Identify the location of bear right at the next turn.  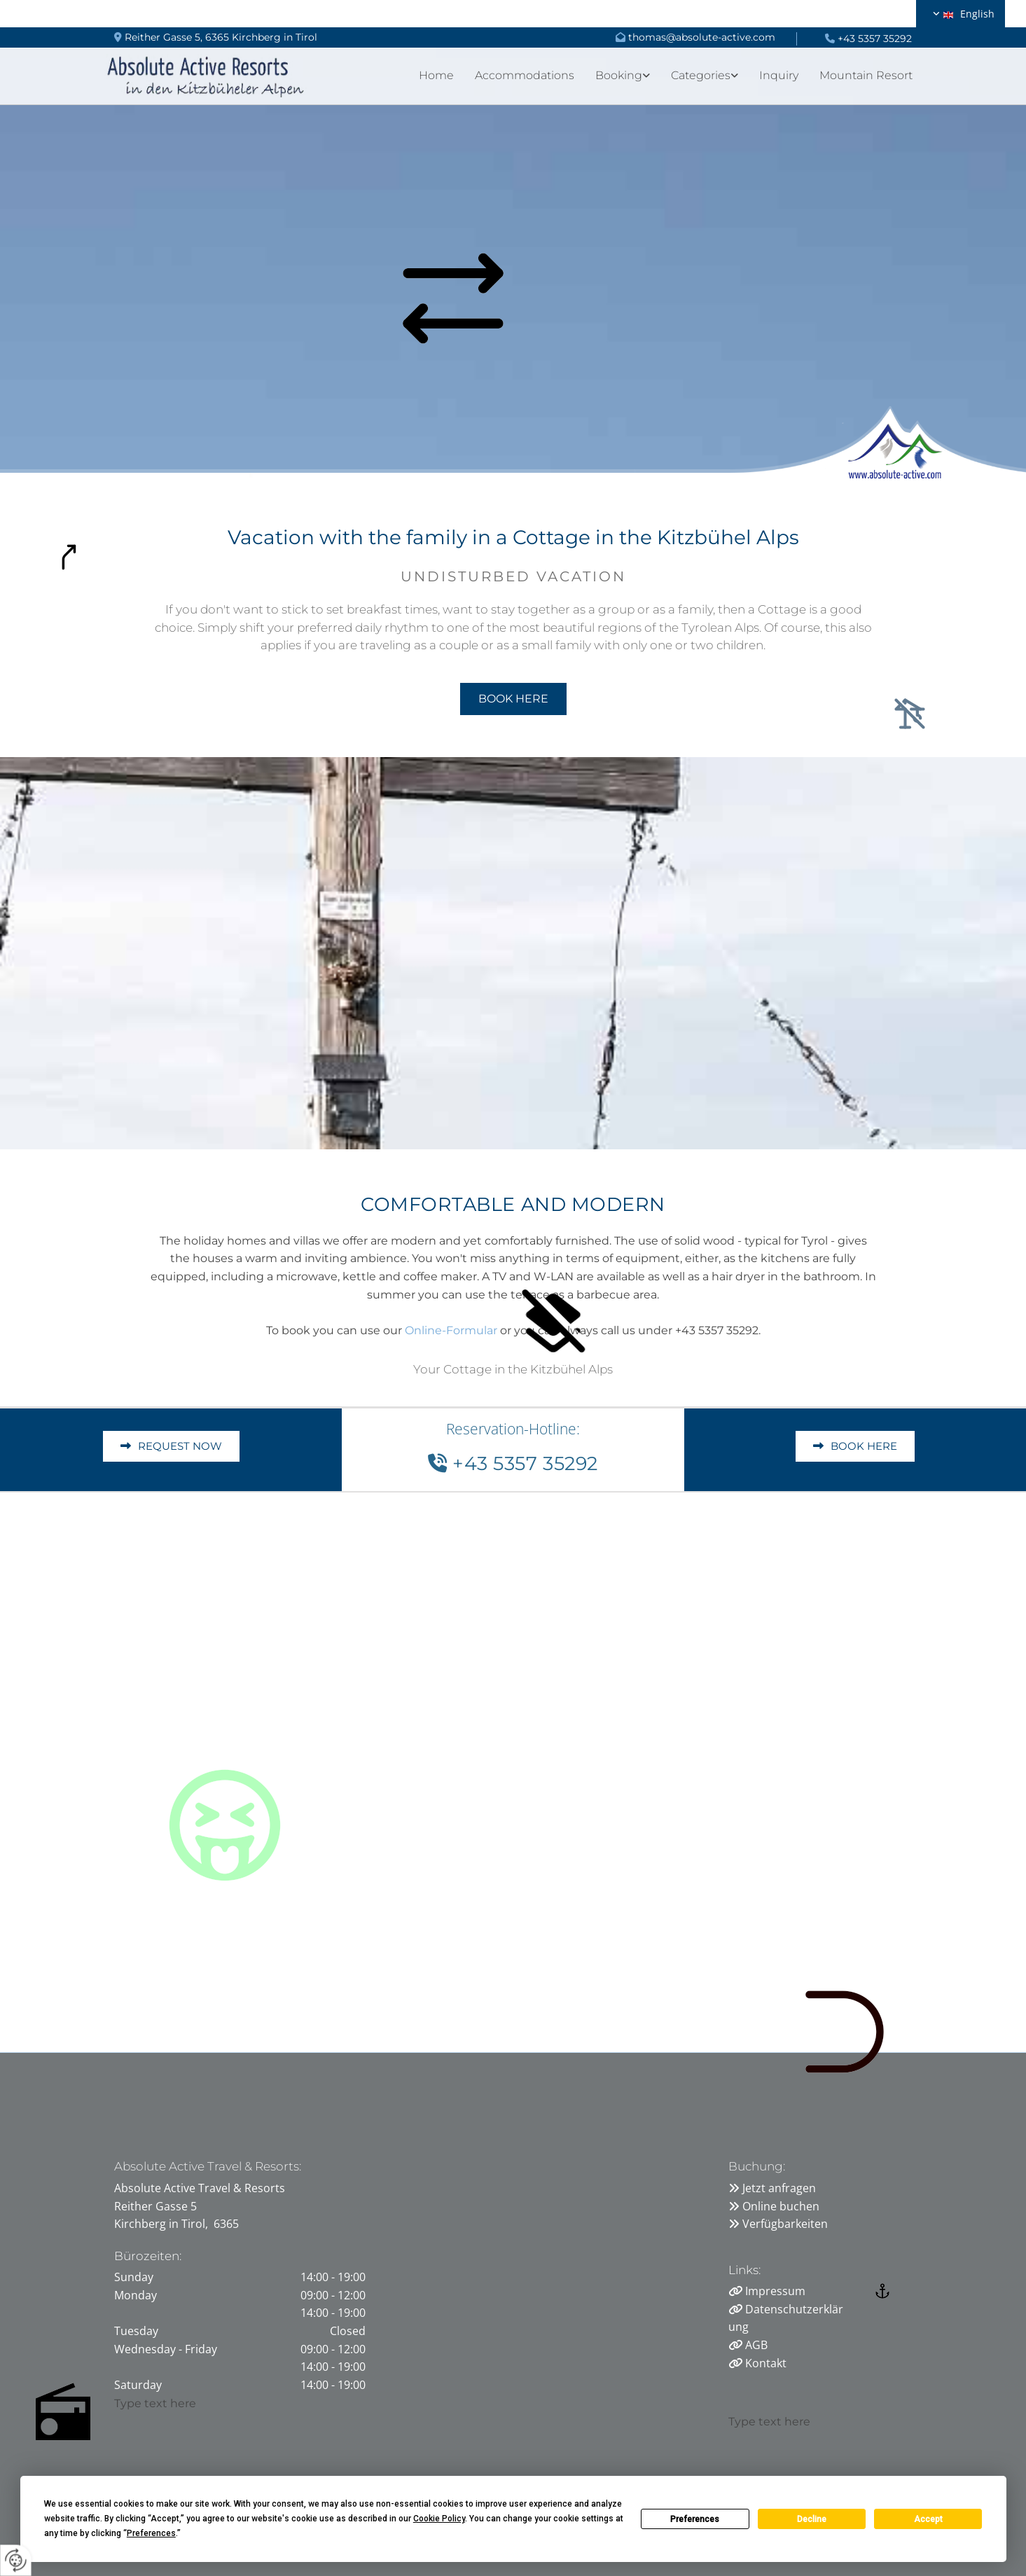
(68, 557).